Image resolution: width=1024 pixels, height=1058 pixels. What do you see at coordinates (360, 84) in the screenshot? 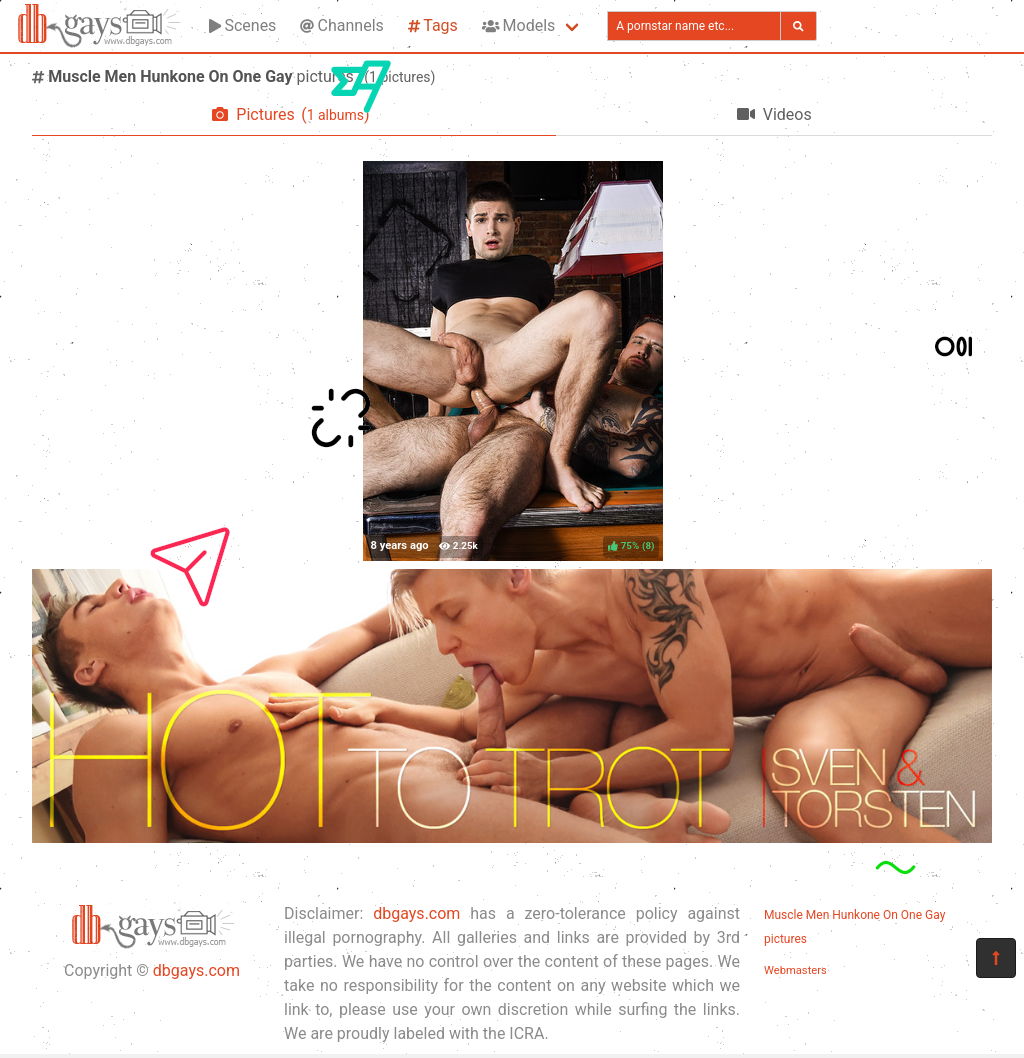
I see `flag or mark an item for follow-up` at bounding box center [360, 84].